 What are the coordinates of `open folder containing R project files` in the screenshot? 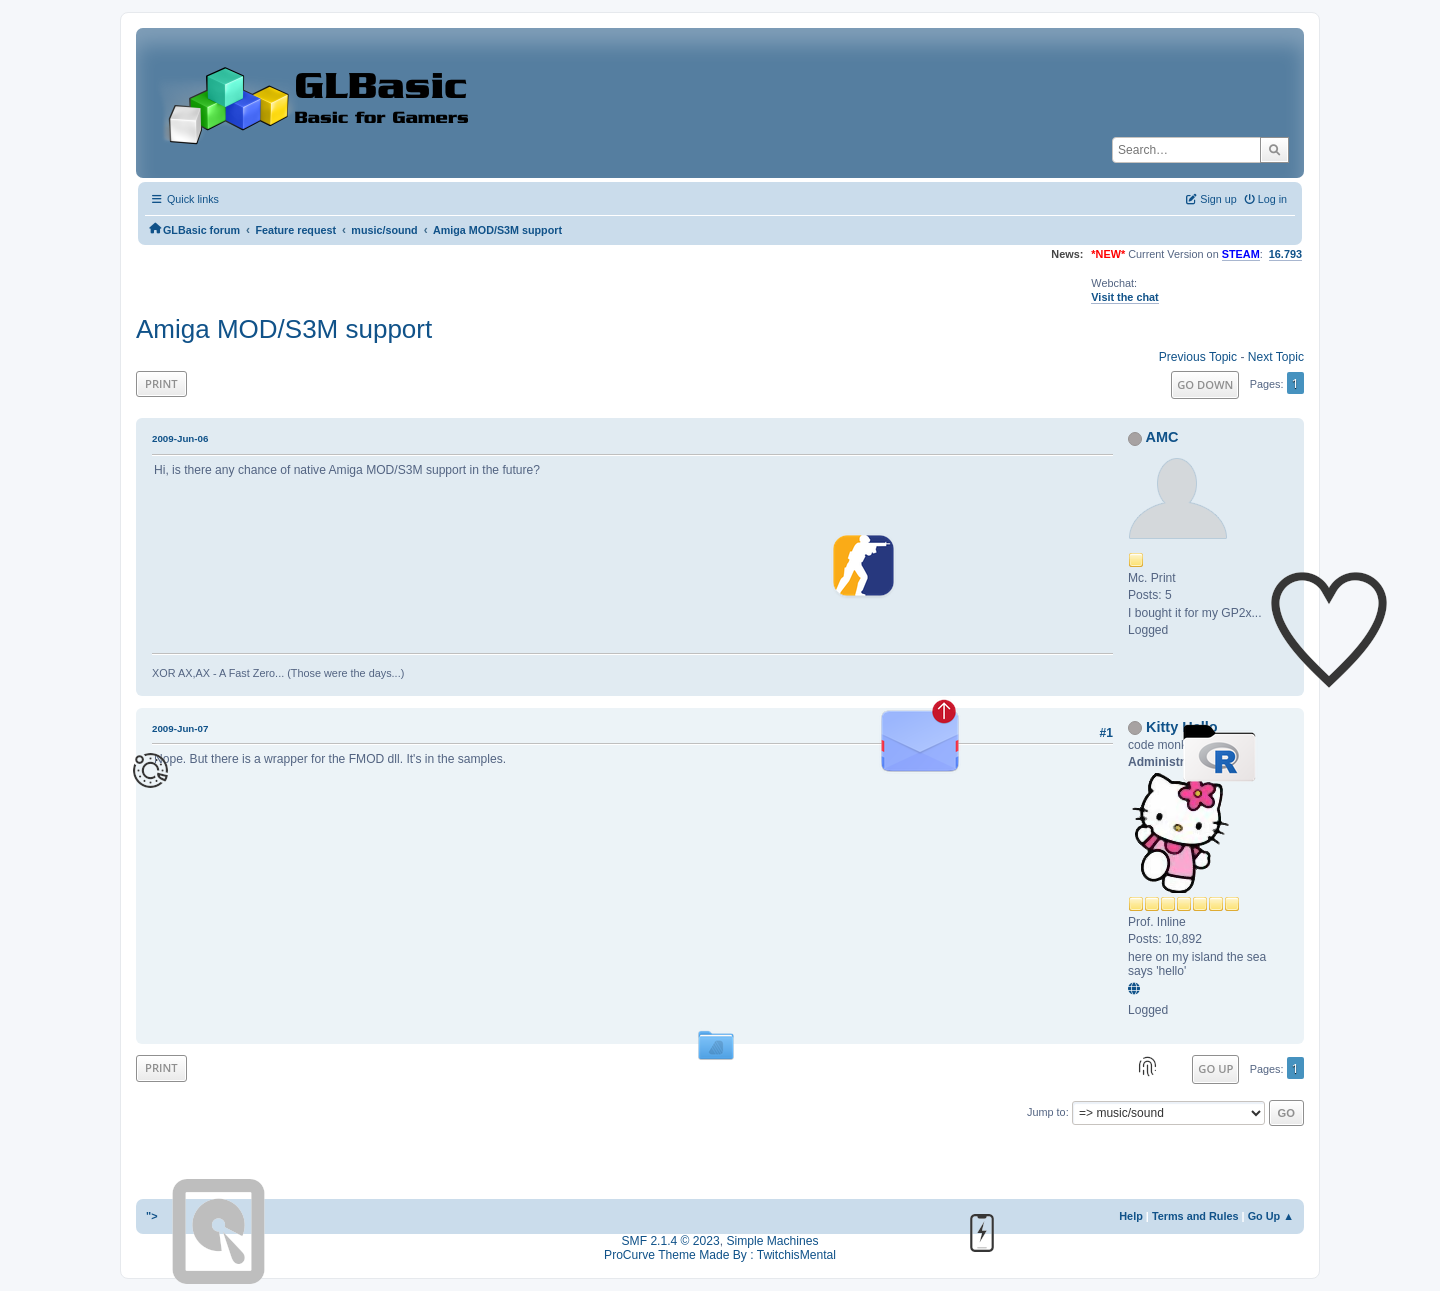 It's located at (1219, 755).